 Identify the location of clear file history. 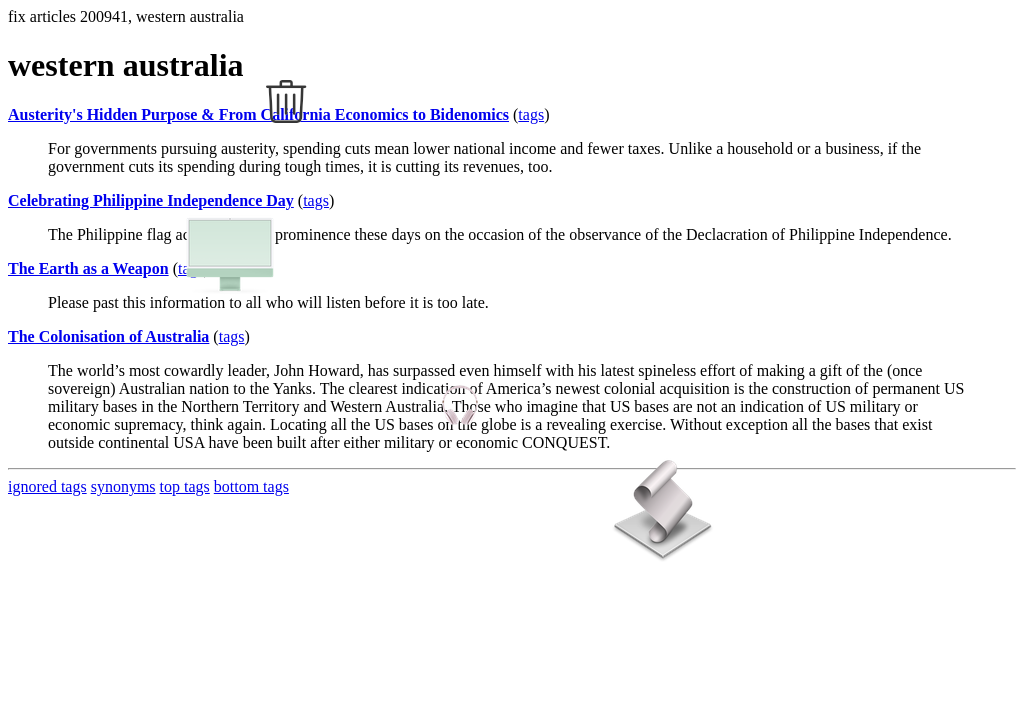
(287, 101).